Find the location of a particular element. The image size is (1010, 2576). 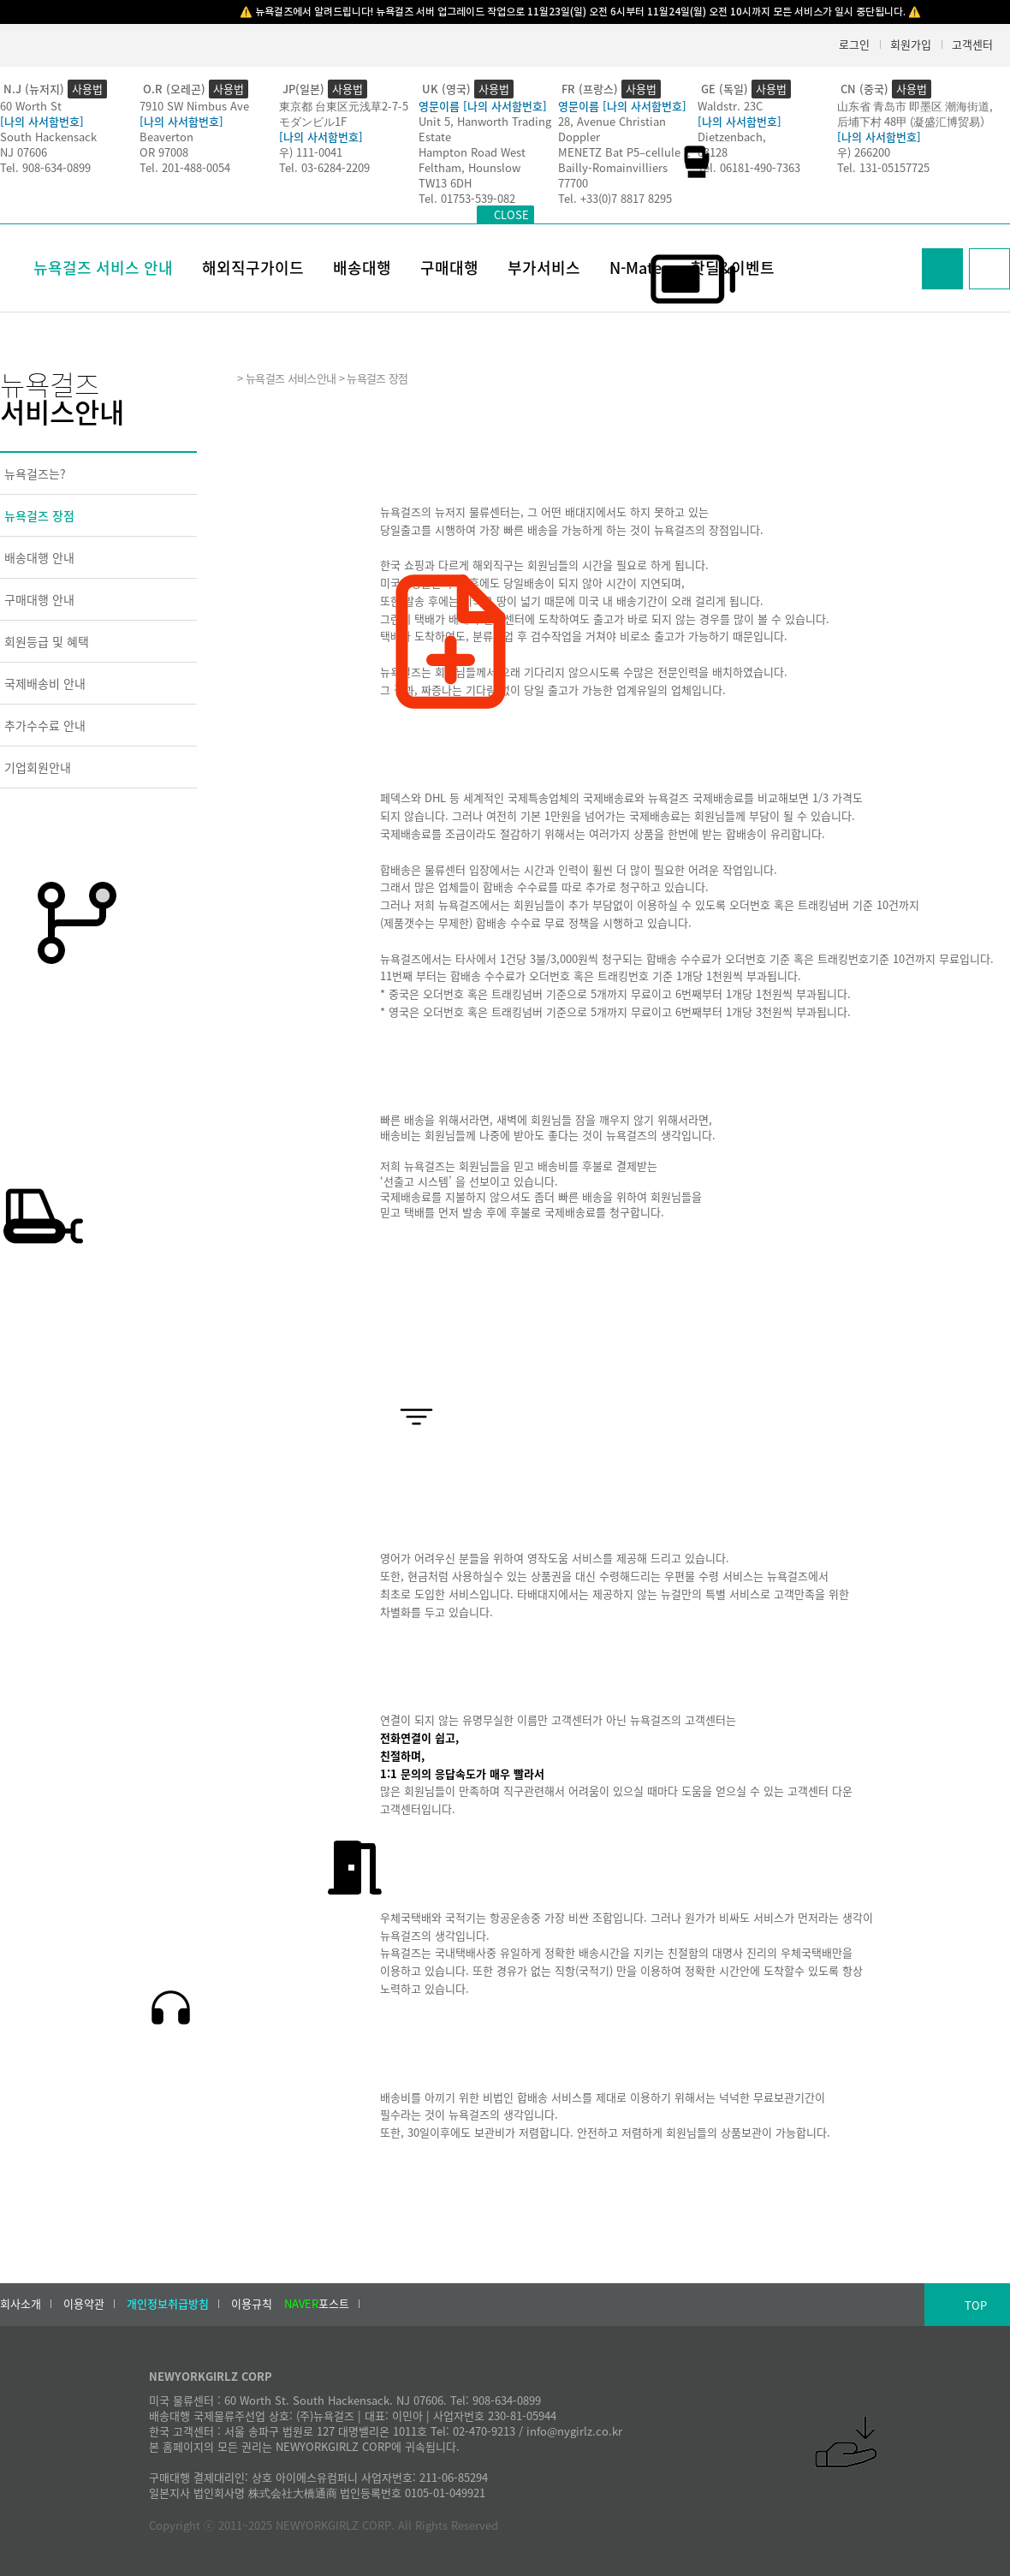

filter or sort list items is located at coordinates (416, 1415).